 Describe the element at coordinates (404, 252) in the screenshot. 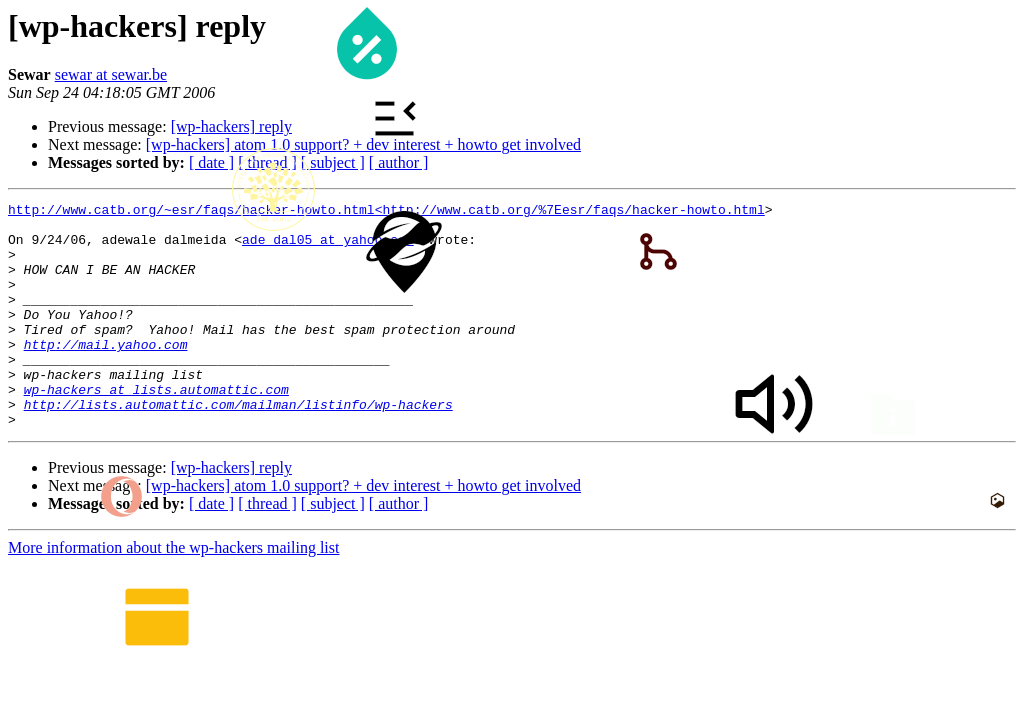

I see `open organic maps app` at that location.